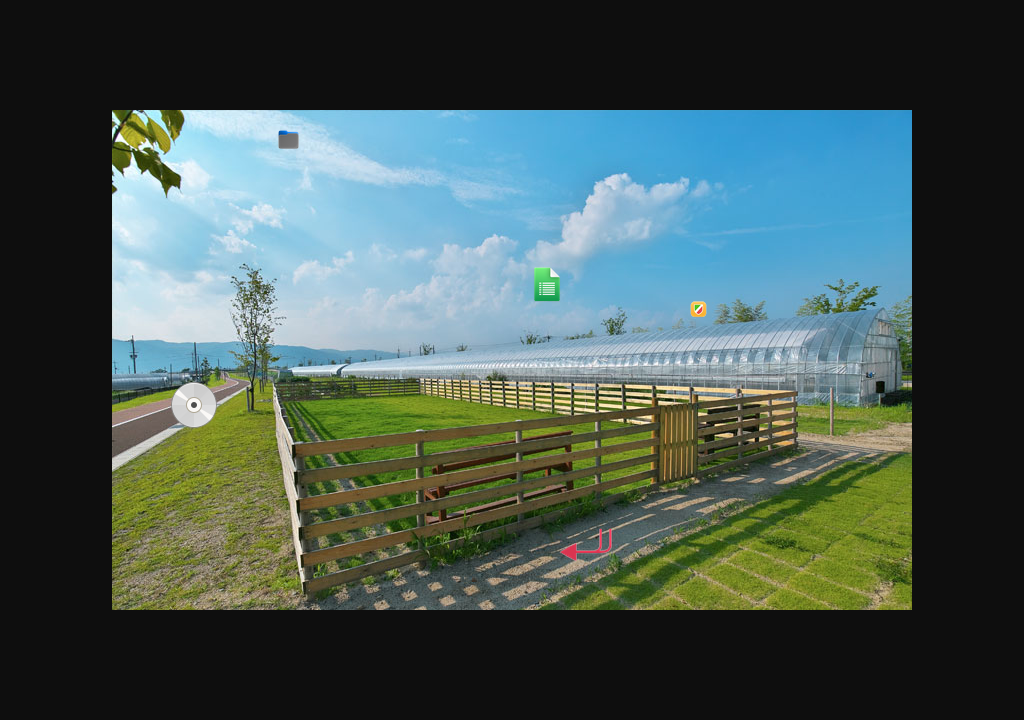 The height and width of the screenshot is (720, 1024). I want to click on google forms file or document, so click(547, 285).